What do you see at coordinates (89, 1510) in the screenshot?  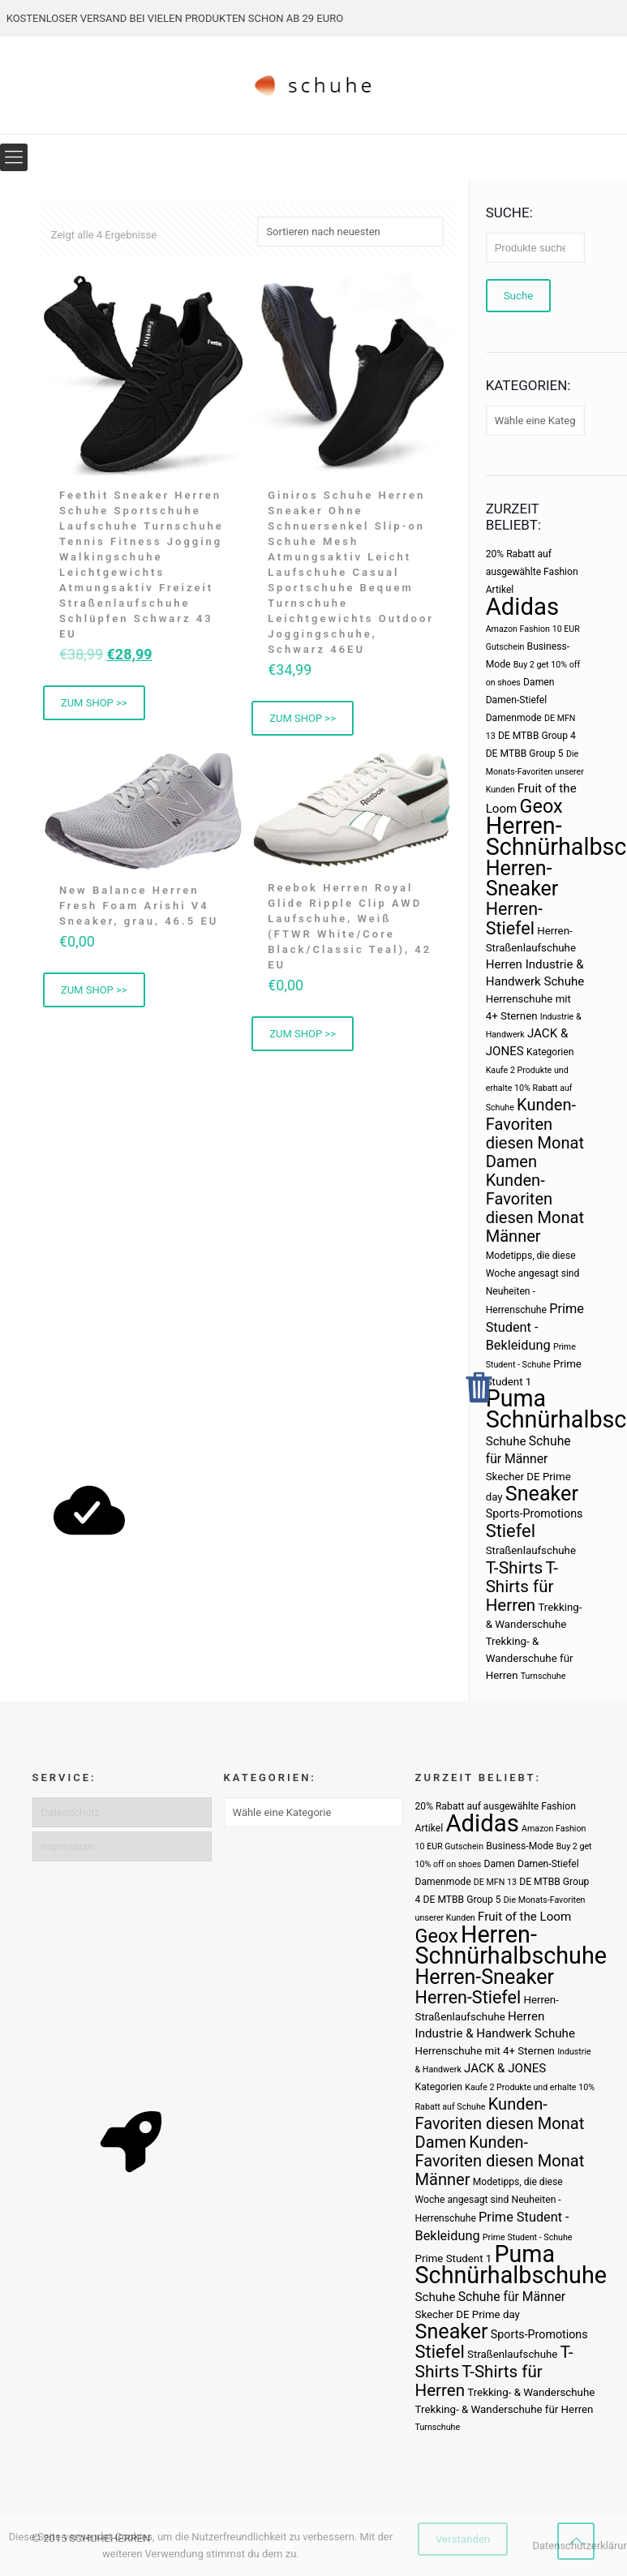 I see `file successfully uploaded to cloud storage` at bounding box center [89, 1510].